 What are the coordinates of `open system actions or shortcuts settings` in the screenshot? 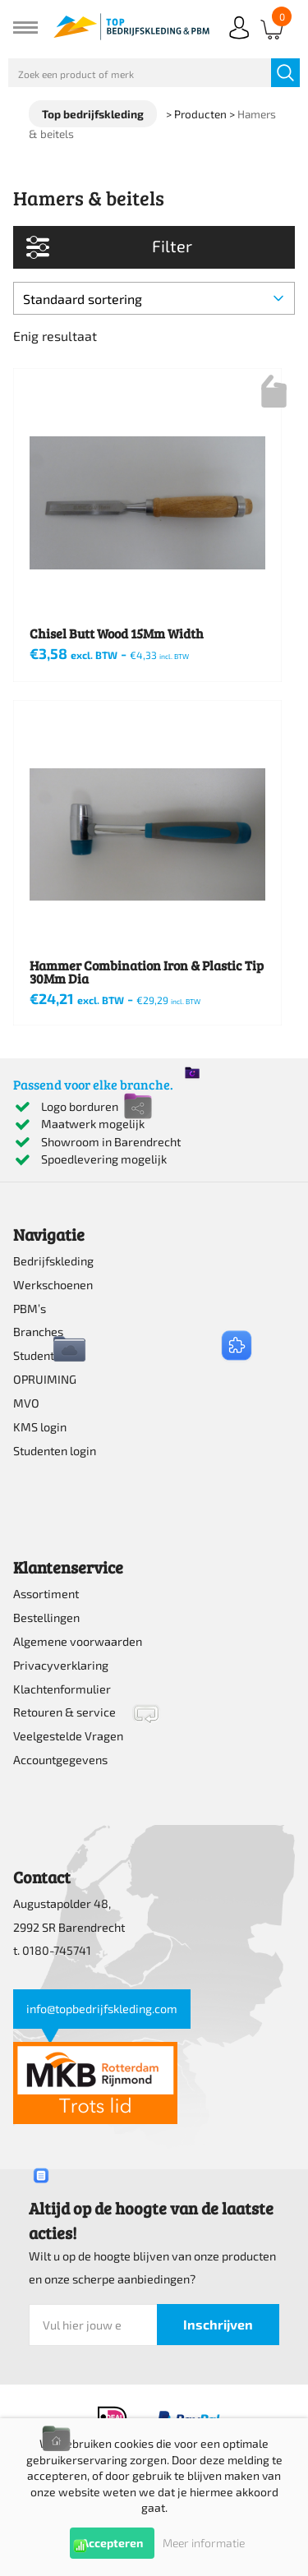 It's located at (41, 2176).